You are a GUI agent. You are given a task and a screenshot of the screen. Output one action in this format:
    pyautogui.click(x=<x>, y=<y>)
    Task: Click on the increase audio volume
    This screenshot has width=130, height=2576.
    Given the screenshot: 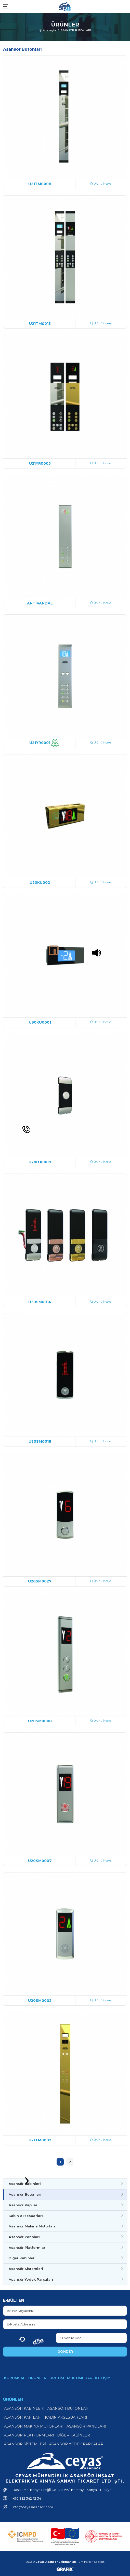 What is the action you would take?
    pyautogui.click(x=97, y=953)
    